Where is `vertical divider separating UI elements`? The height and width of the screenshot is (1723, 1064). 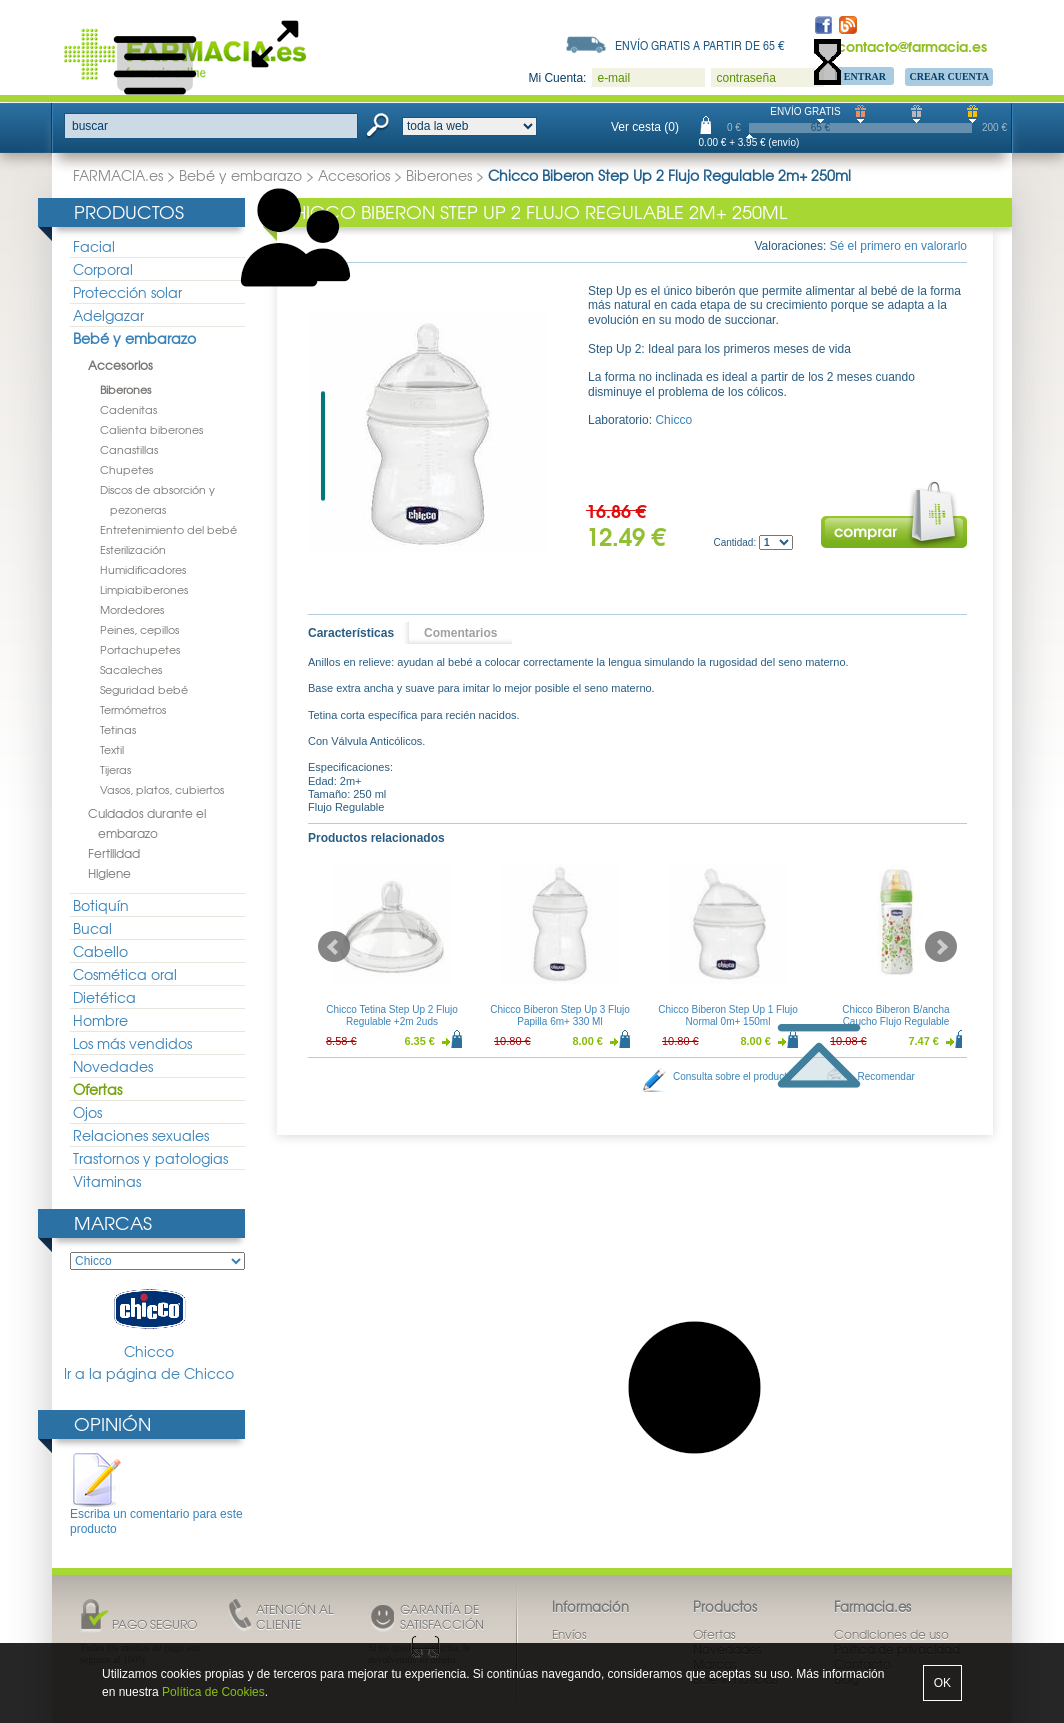
vertical divider separating UI elements is located at coordinates (323, 446).